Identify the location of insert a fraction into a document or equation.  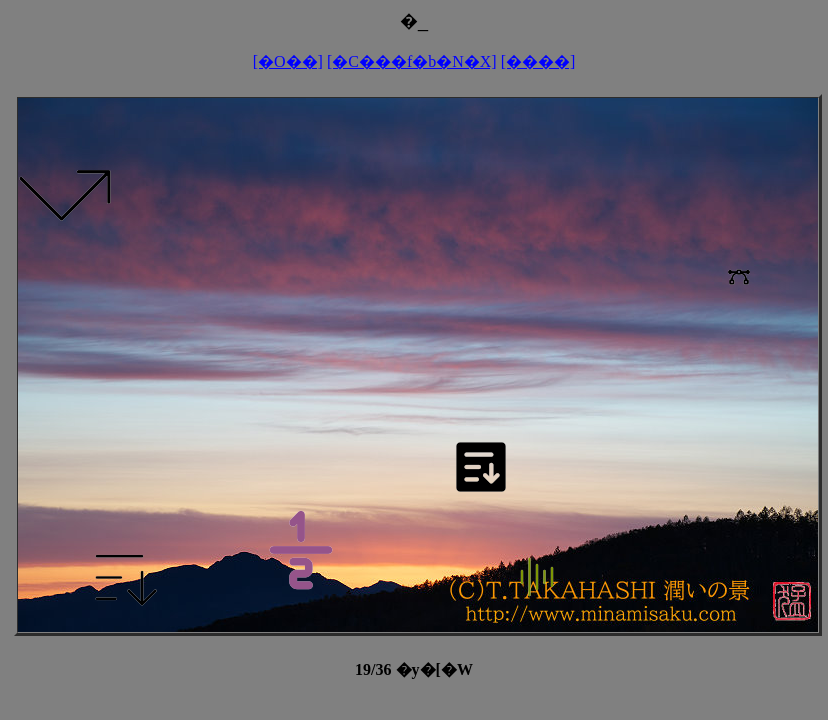
(301, 550).